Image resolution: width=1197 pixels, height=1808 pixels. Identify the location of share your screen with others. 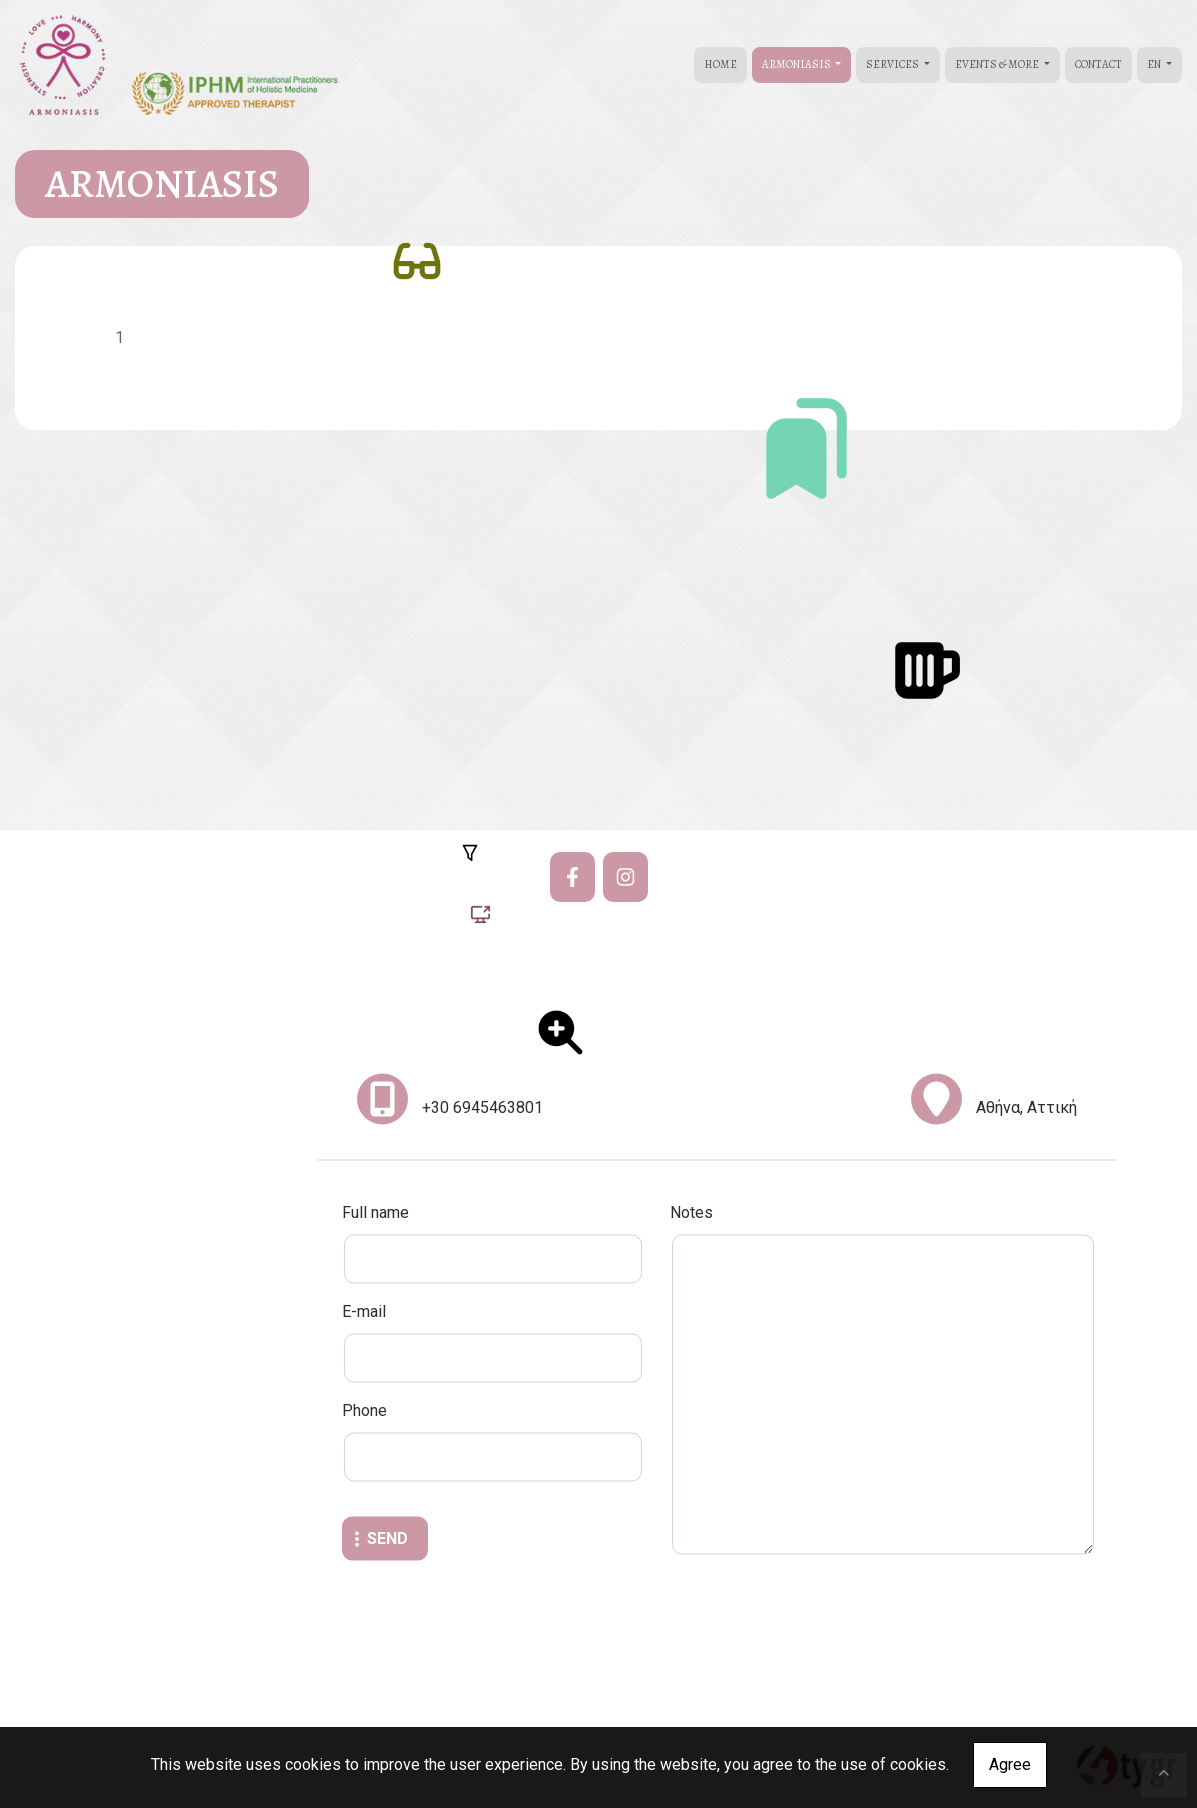
(480, 914).